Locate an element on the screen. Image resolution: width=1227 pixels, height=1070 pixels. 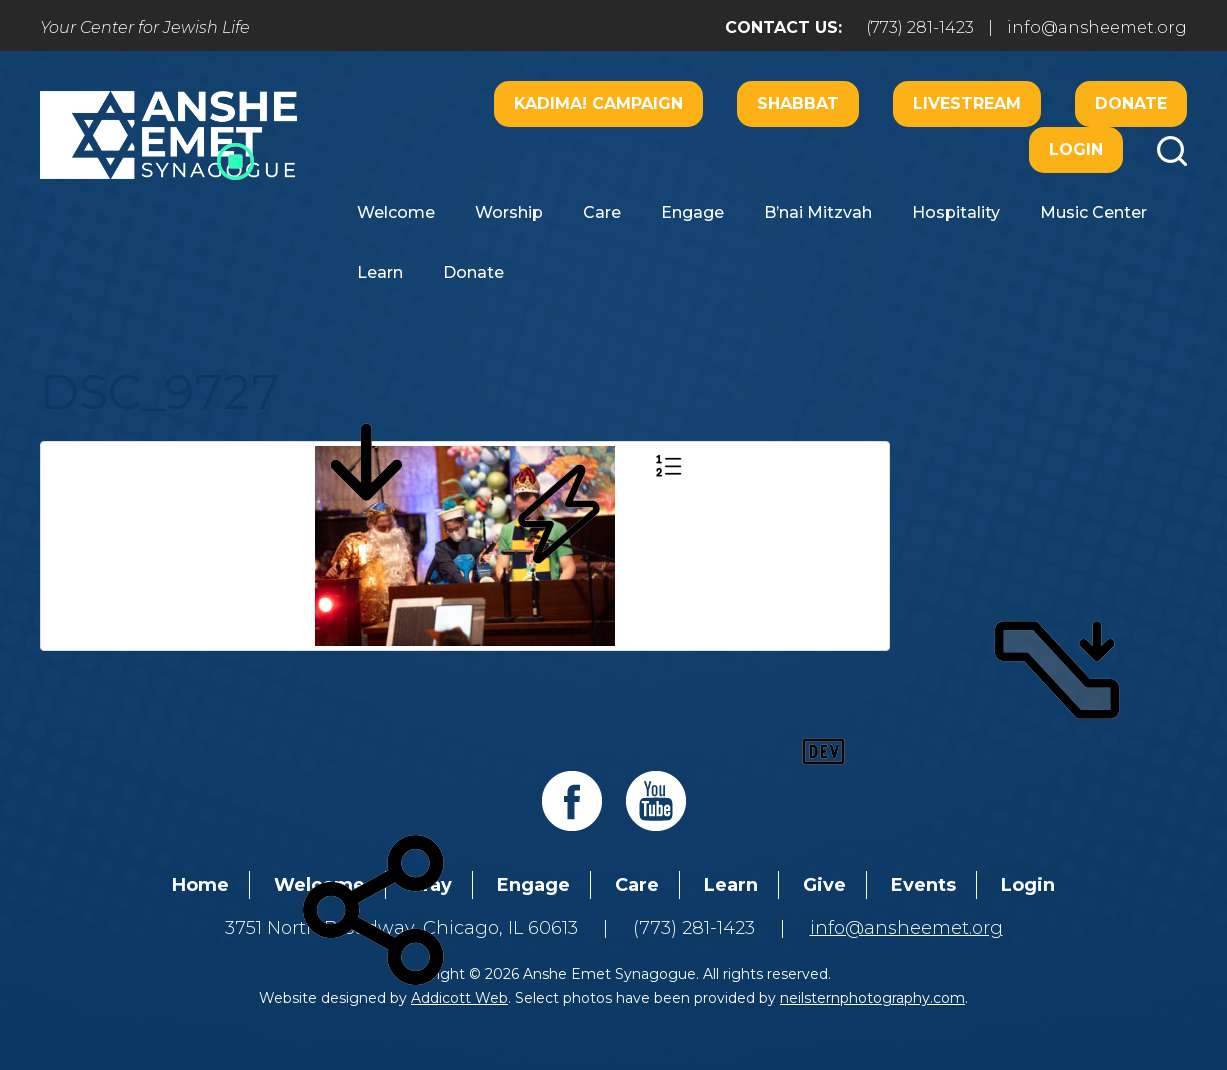
share content to other apps or platforms is located at coordinates (378, 910).